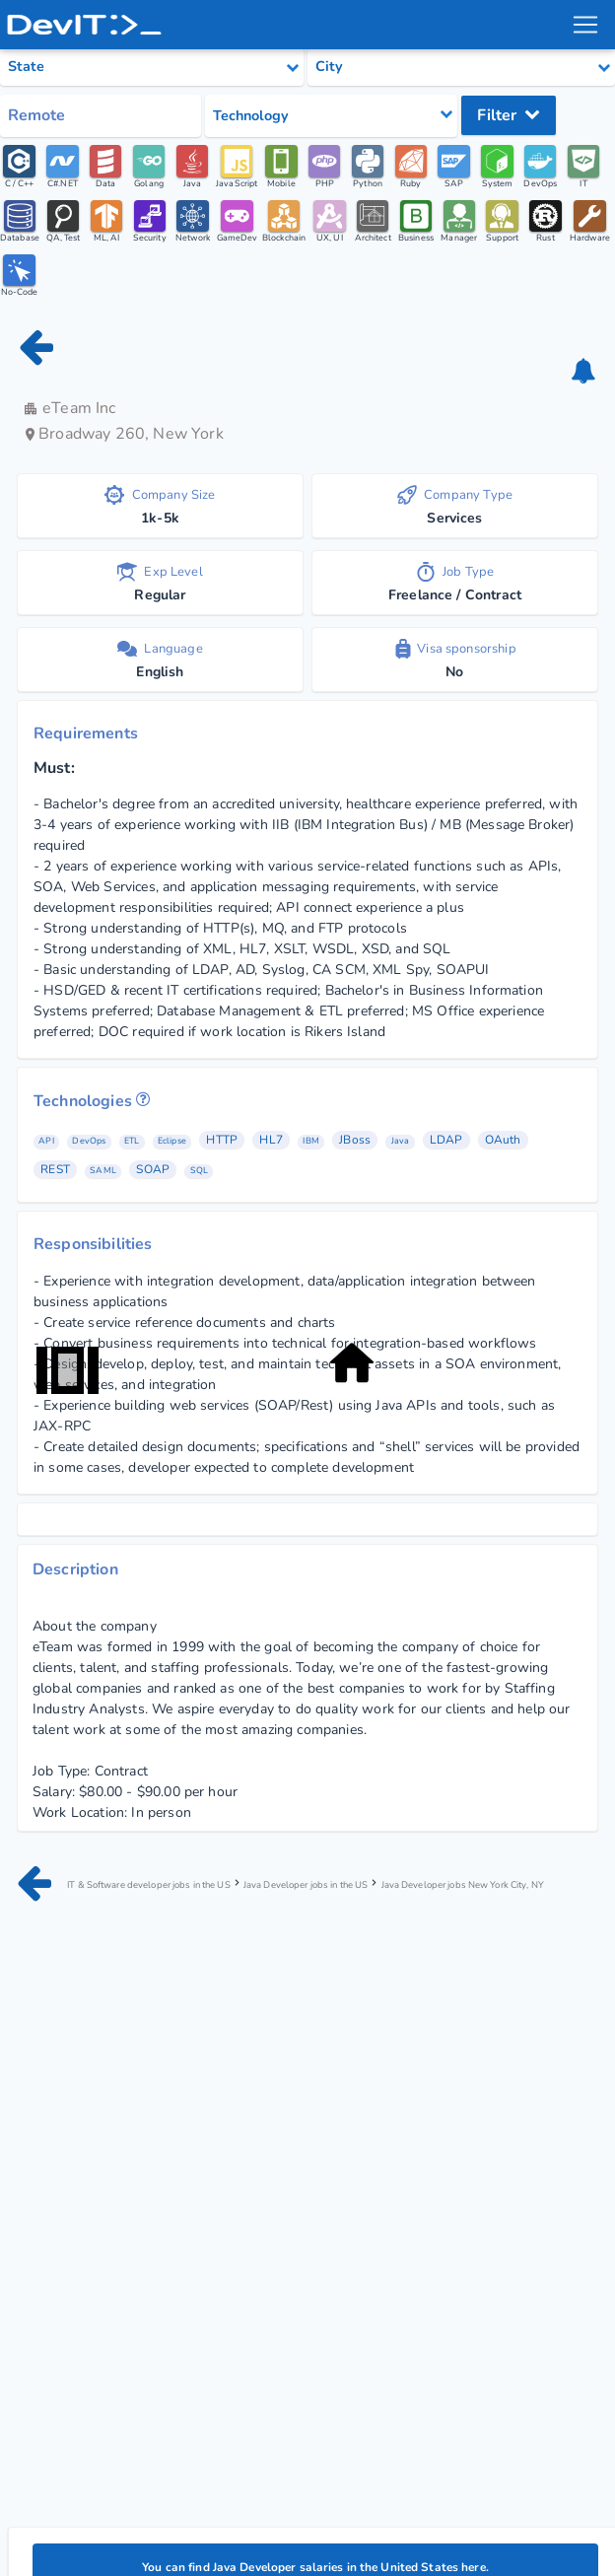  What do you see at coordinates (352, 1363) in the screenshot?
I see `navigate to the home screen` at bounding box center [352, 1363].